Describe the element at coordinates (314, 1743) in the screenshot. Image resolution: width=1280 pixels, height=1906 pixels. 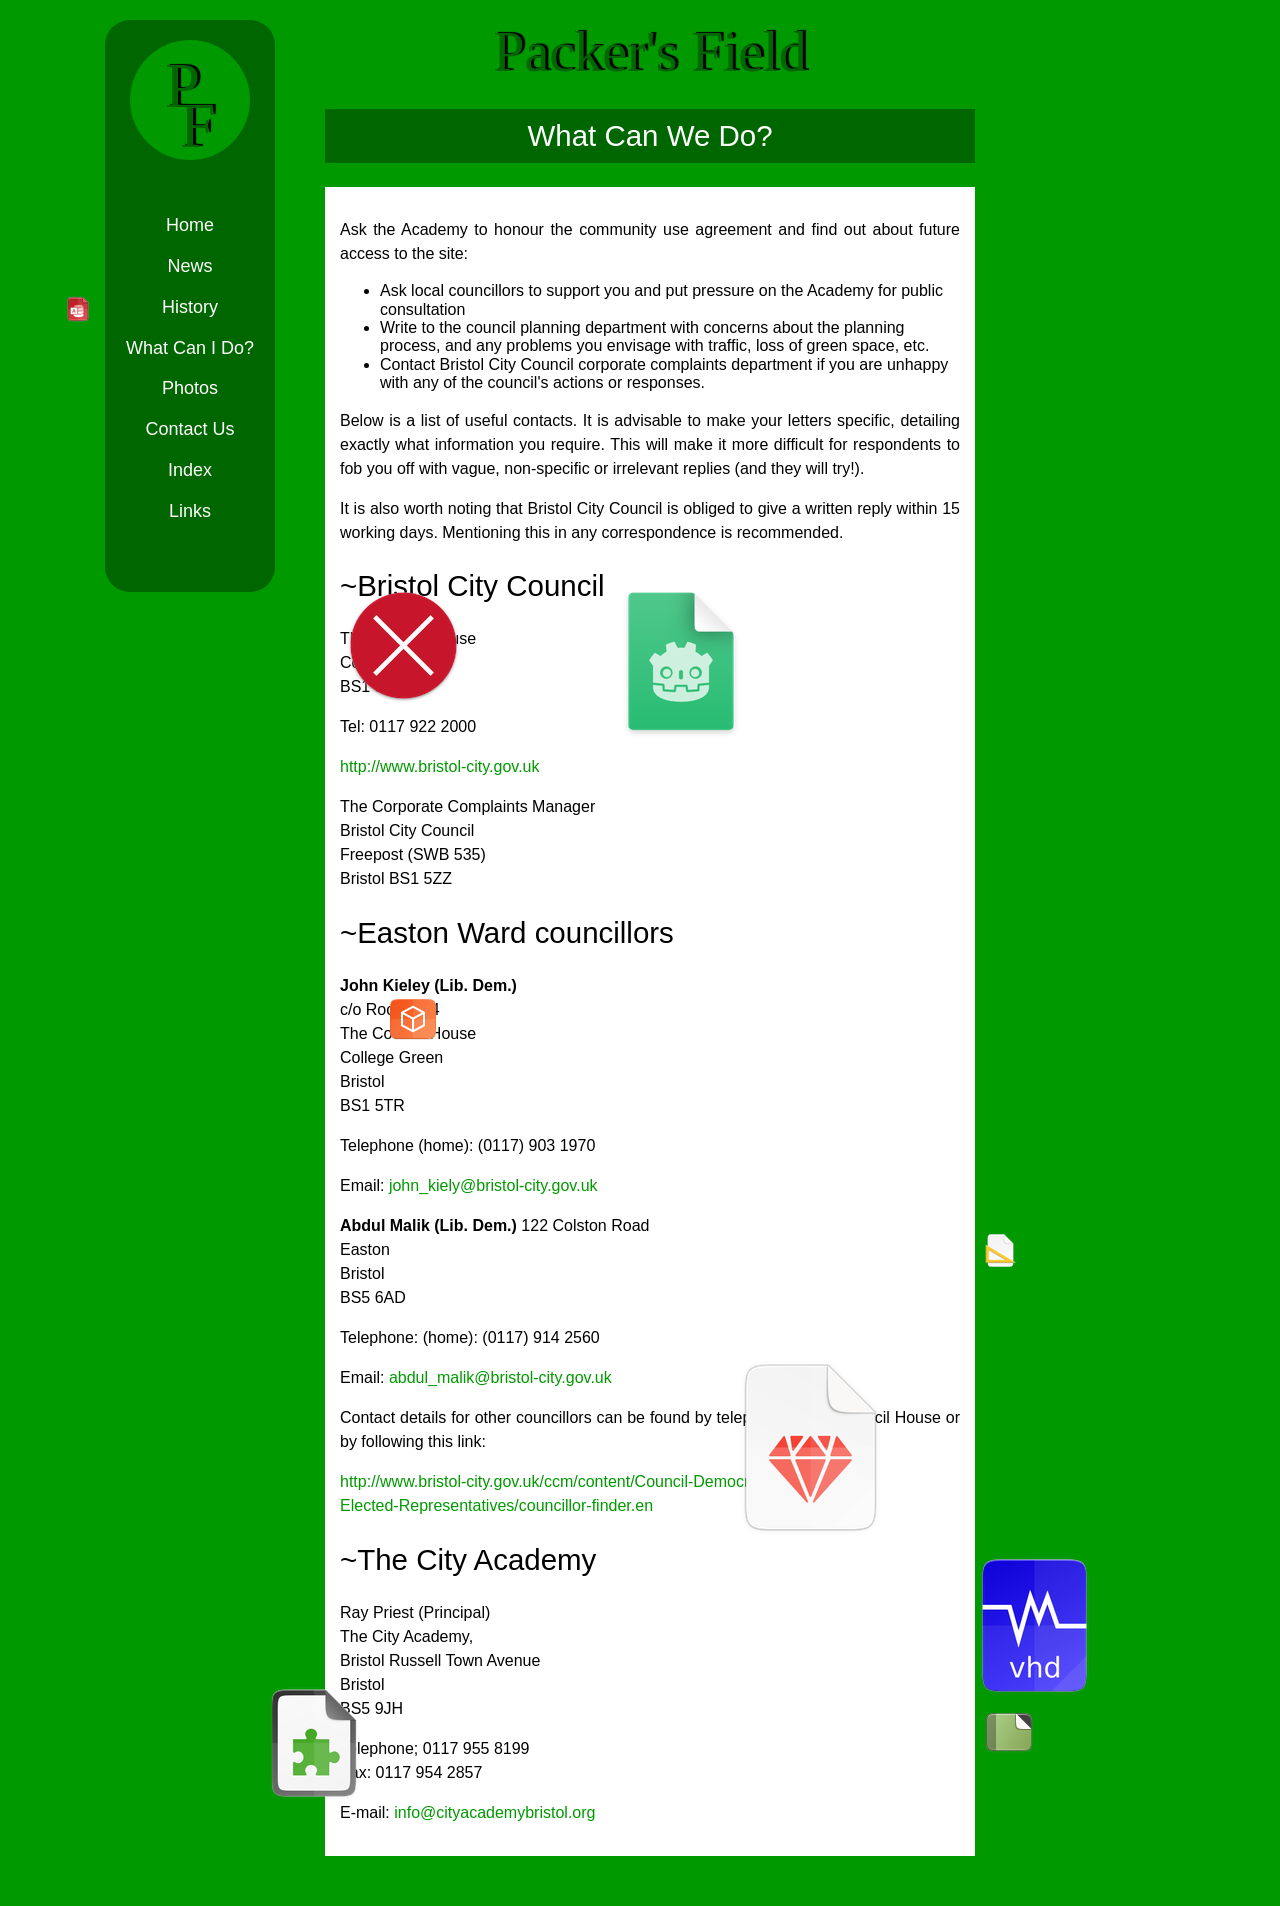
I see `openoffice or libreoffice extension file` at that location.